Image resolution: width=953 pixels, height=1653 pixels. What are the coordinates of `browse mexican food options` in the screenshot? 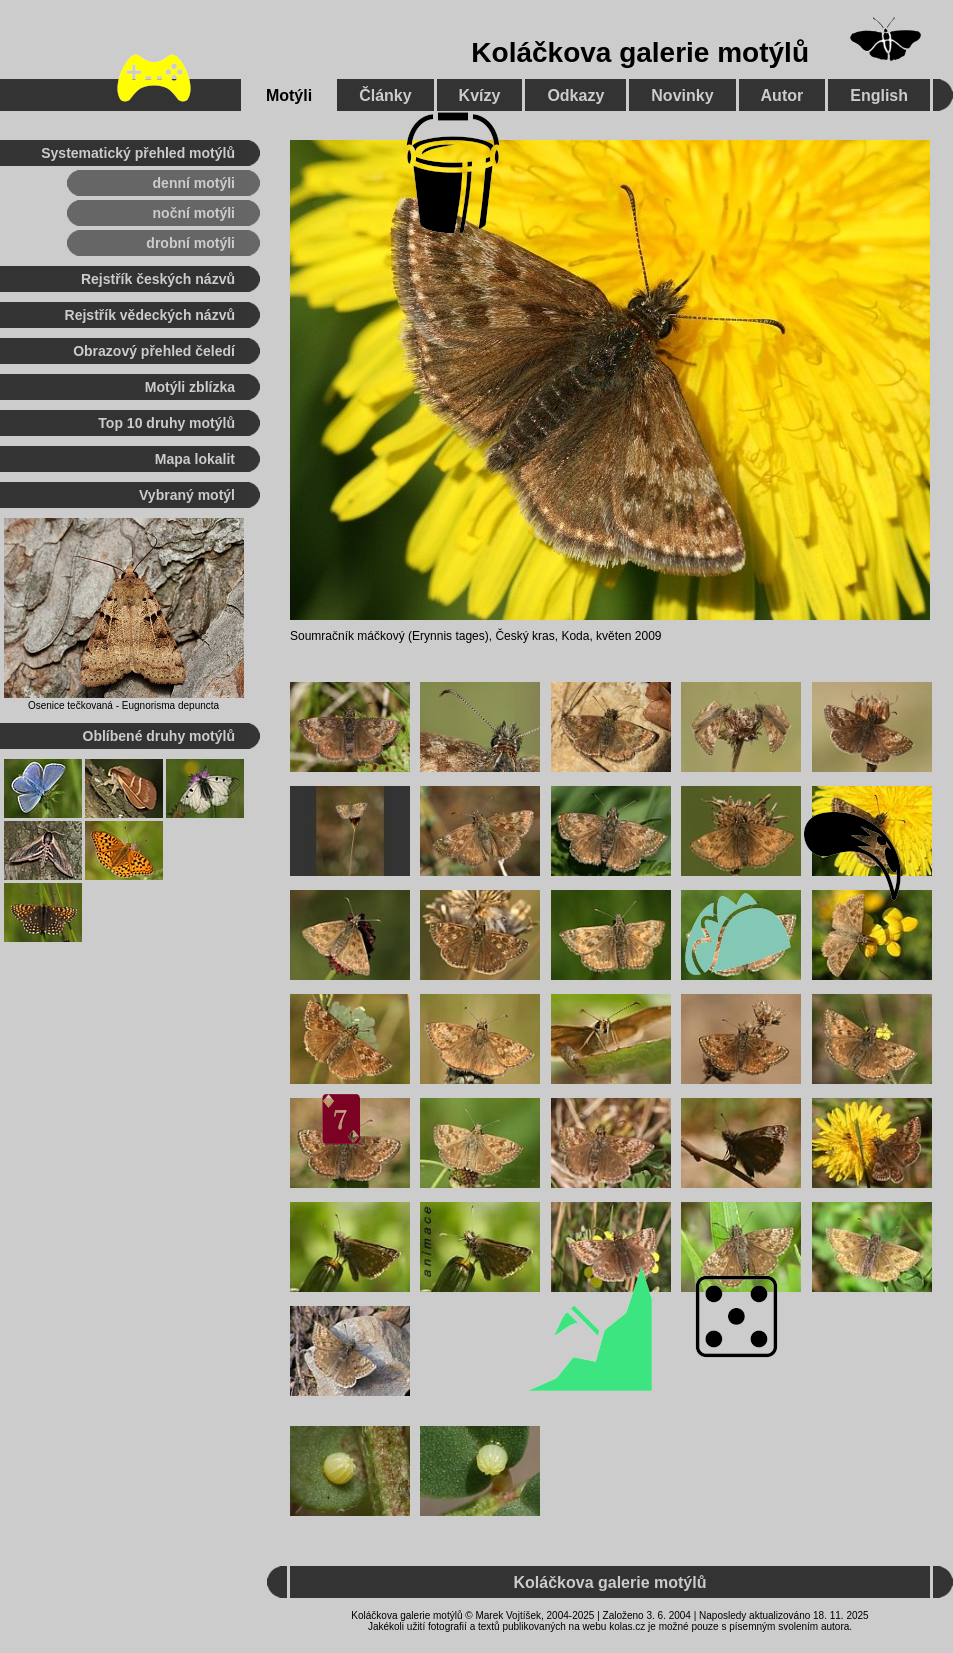 It's located at (738, 934).